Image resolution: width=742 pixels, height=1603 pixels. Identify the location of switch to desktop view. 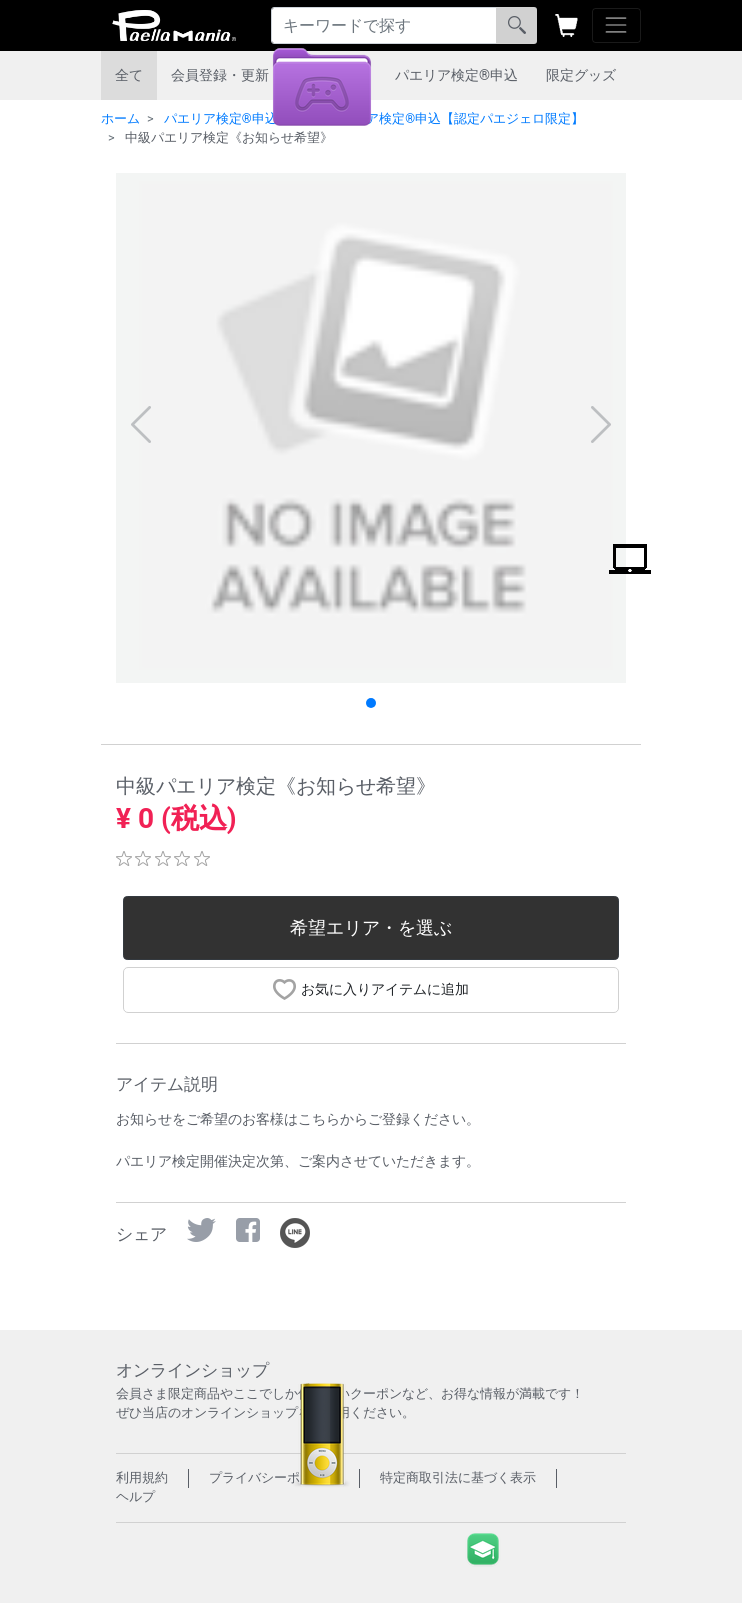
(630, 560).